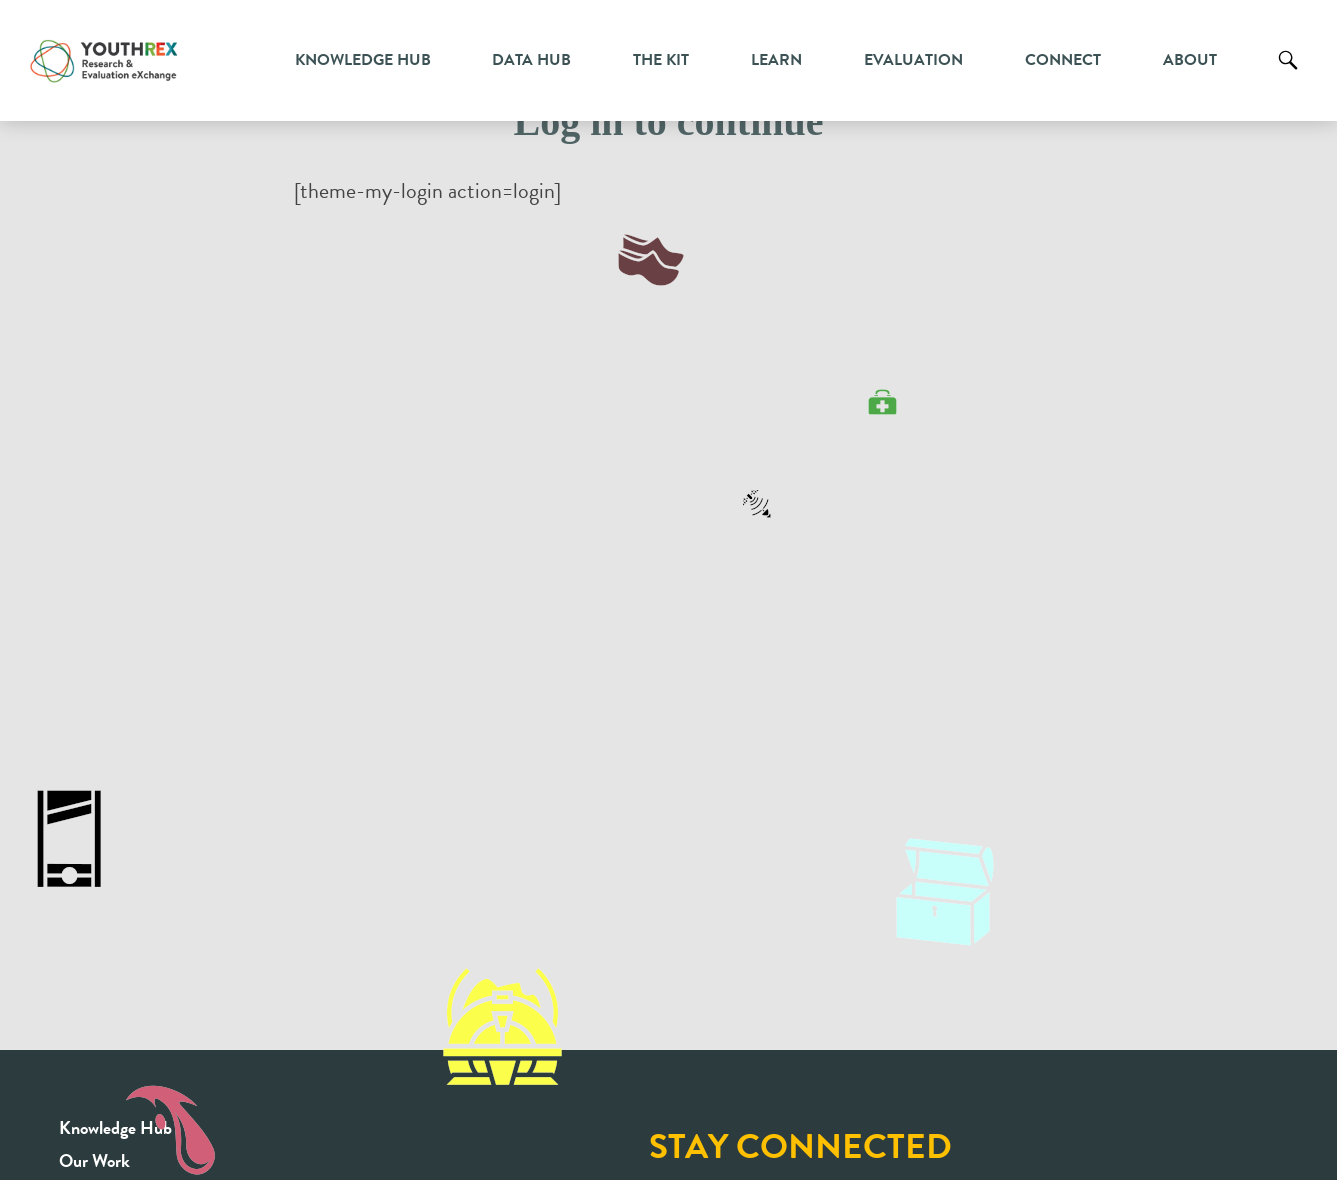  What do you see at coordinates (945, 892) in the screenshot?
I see `open treasure chest to collect rewards` at bounding box center [945, 892].